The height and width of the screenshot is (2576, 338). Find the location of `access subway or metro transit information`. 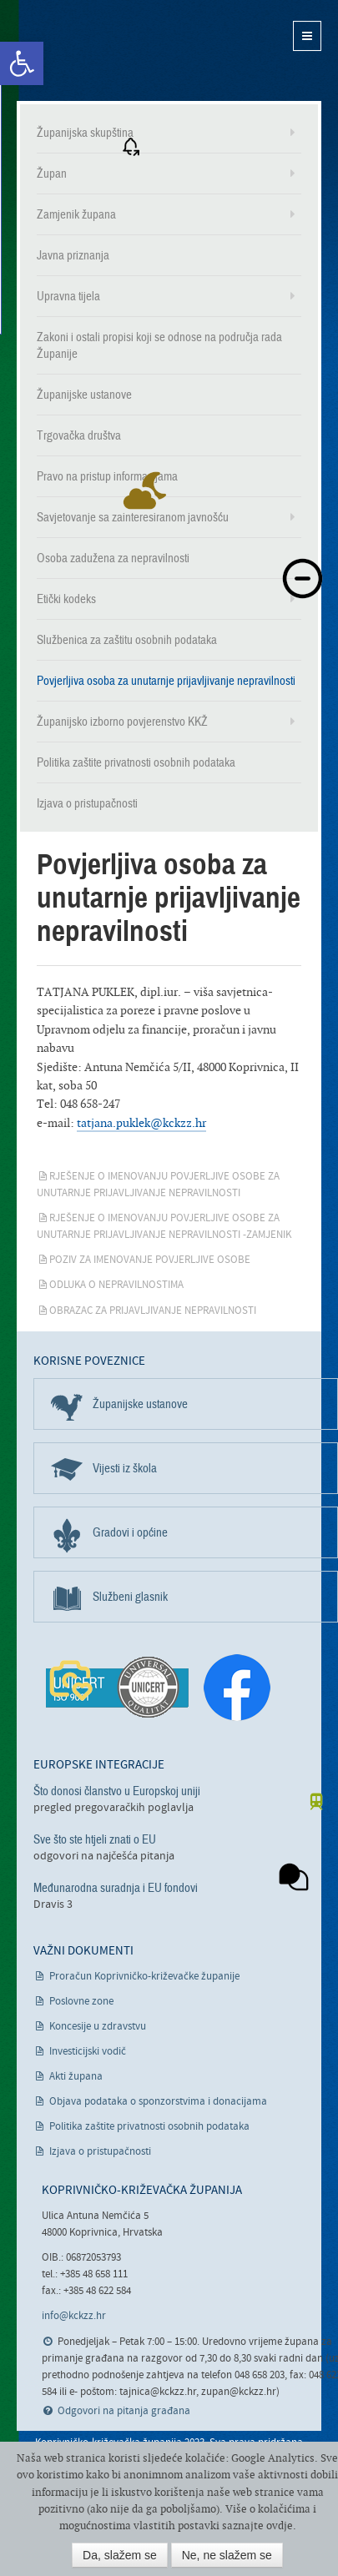

access subway or metro transit information is located at coordinates (316, 1801).